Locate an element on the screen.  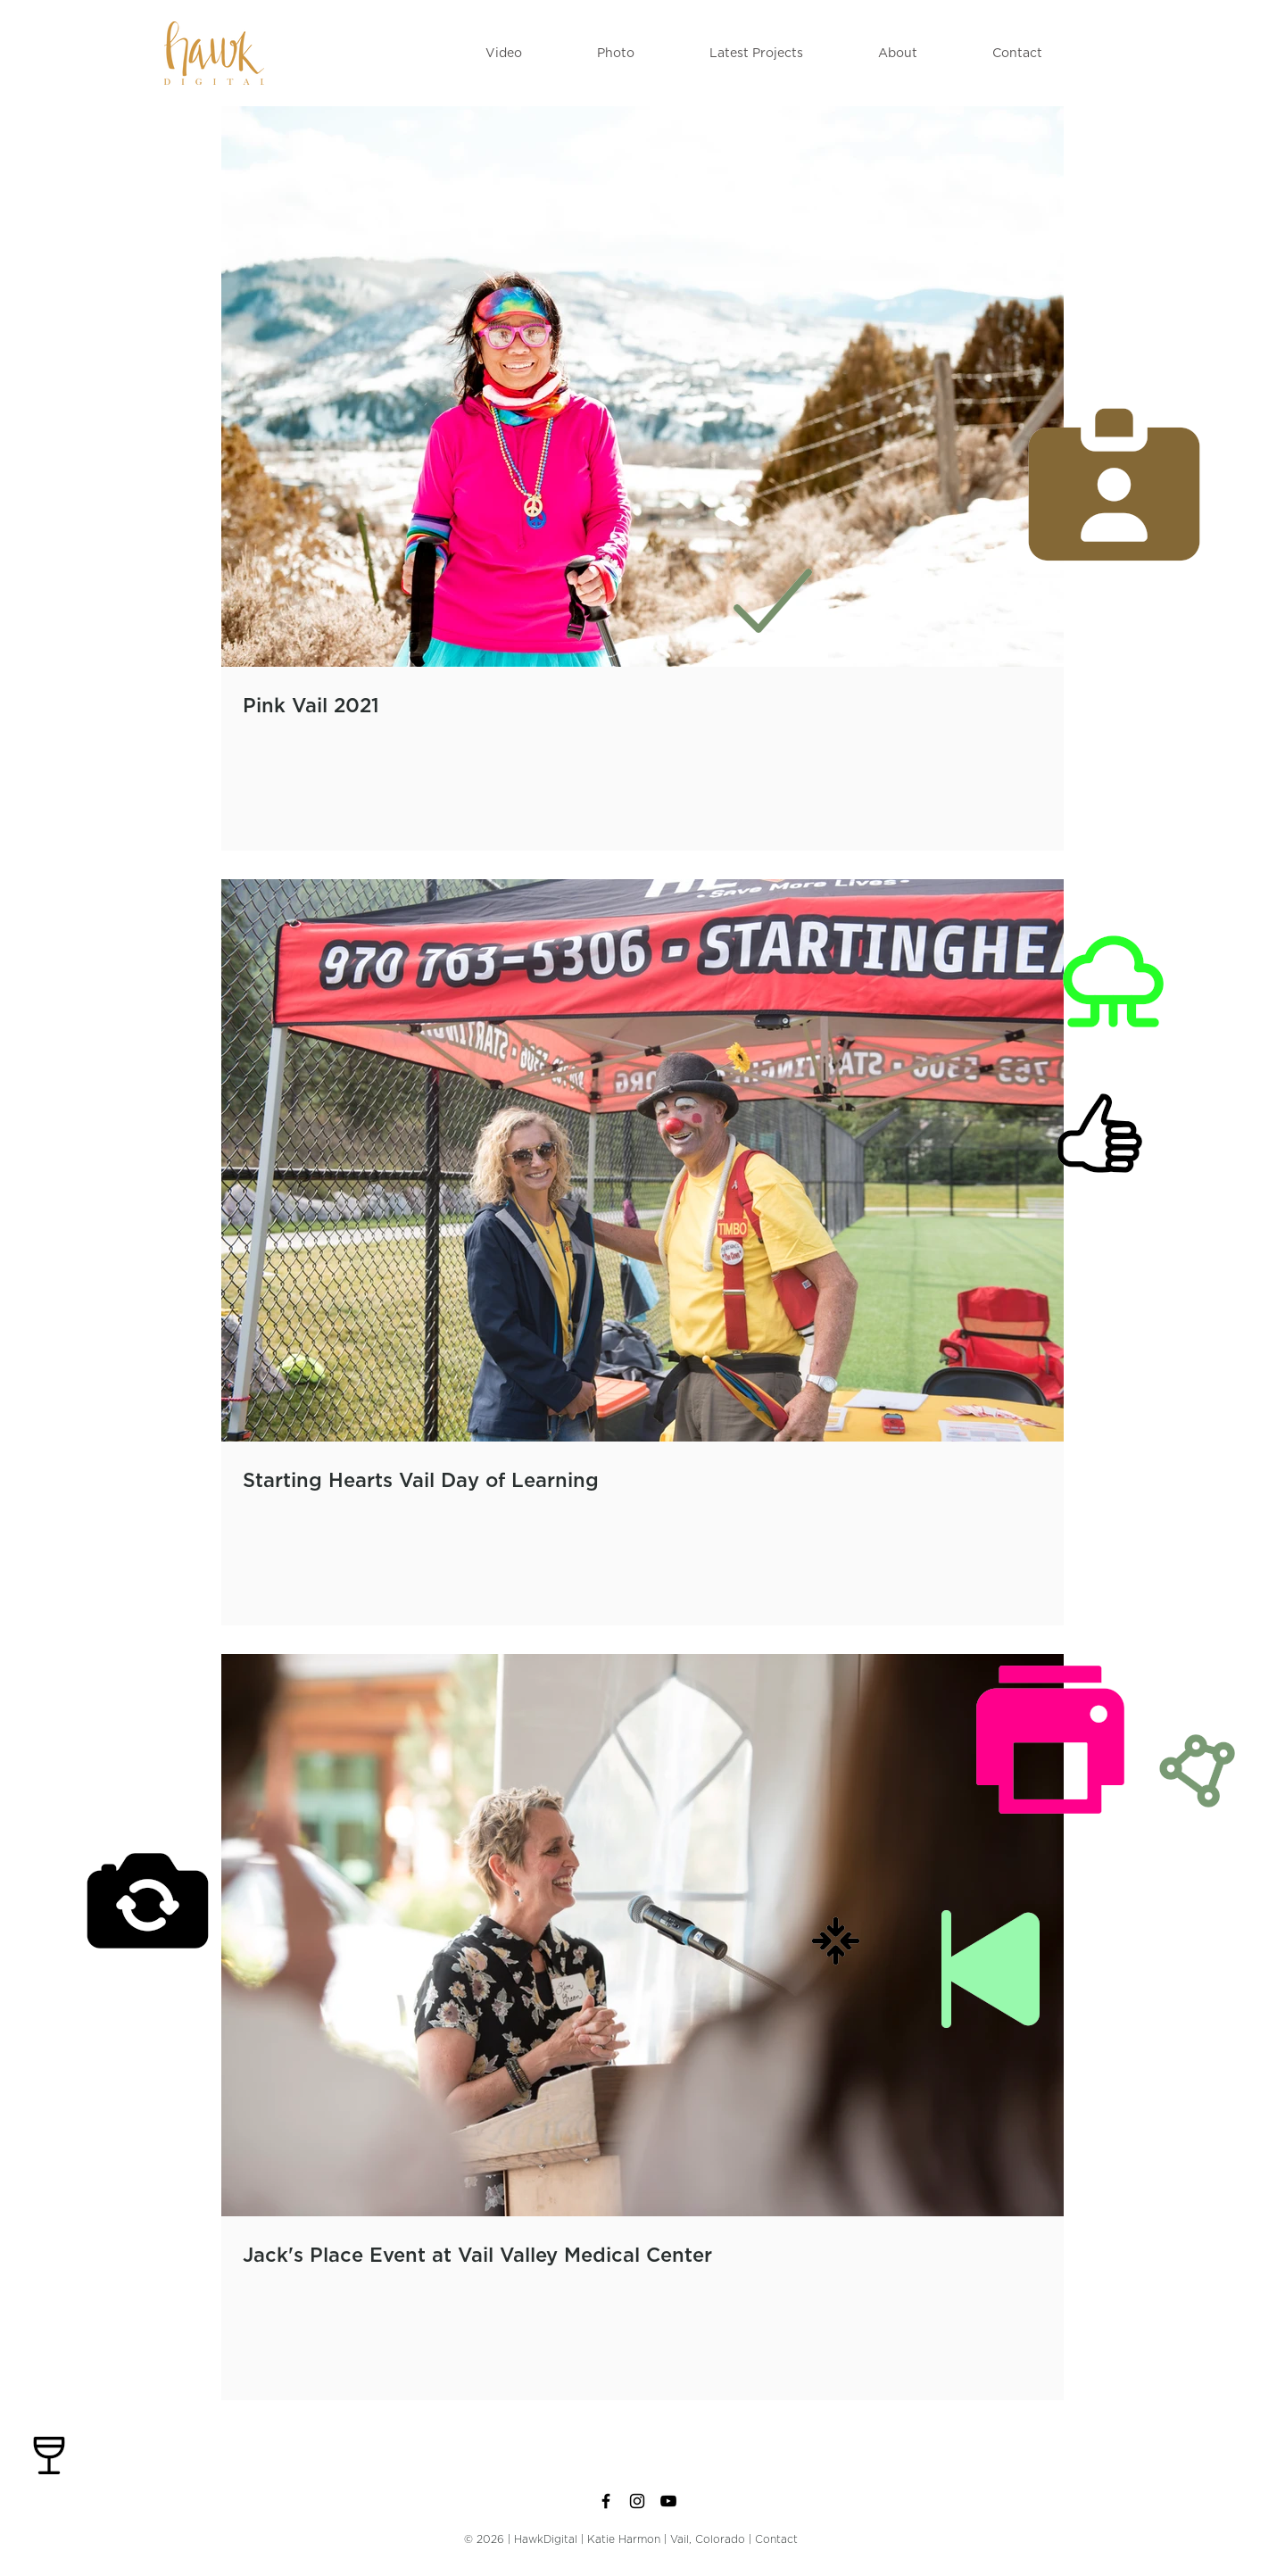
view user profile or identification is located at coordinates (1114, 494).